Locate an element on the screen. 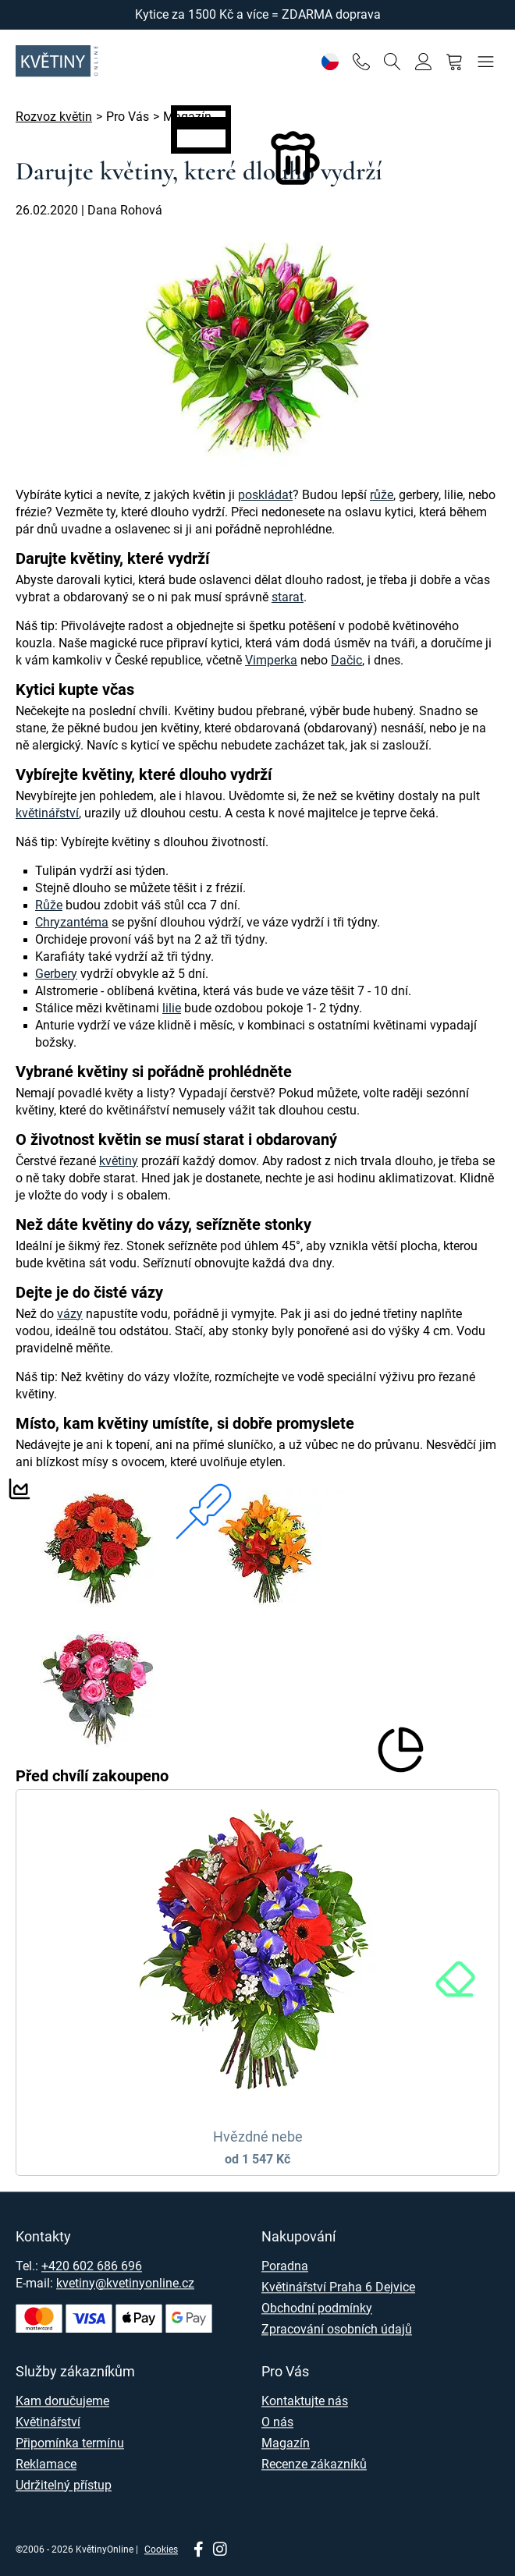 This screenshot has width=515, height=2576. access payment methods is located at coordinates (201, 129).